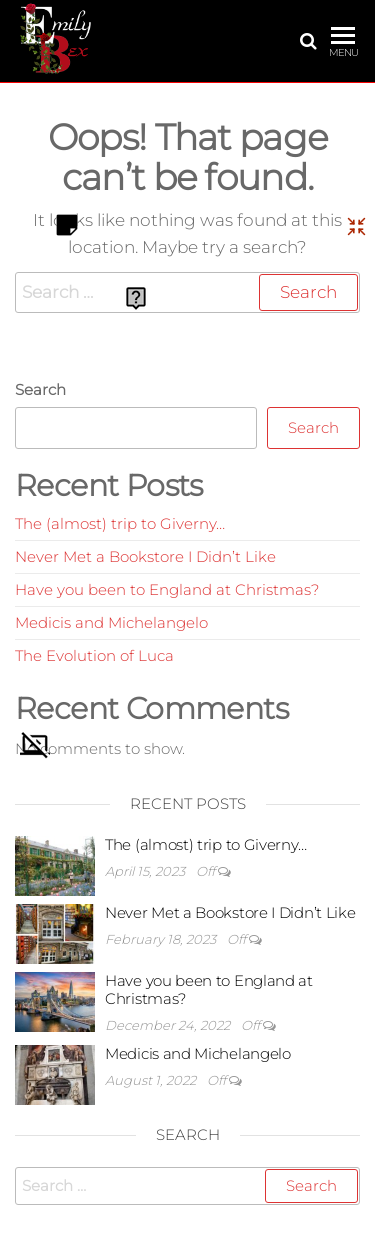  Describe the element at coordinates (136, 298) in the screenshot. I see `access live help or support chat` at that location.